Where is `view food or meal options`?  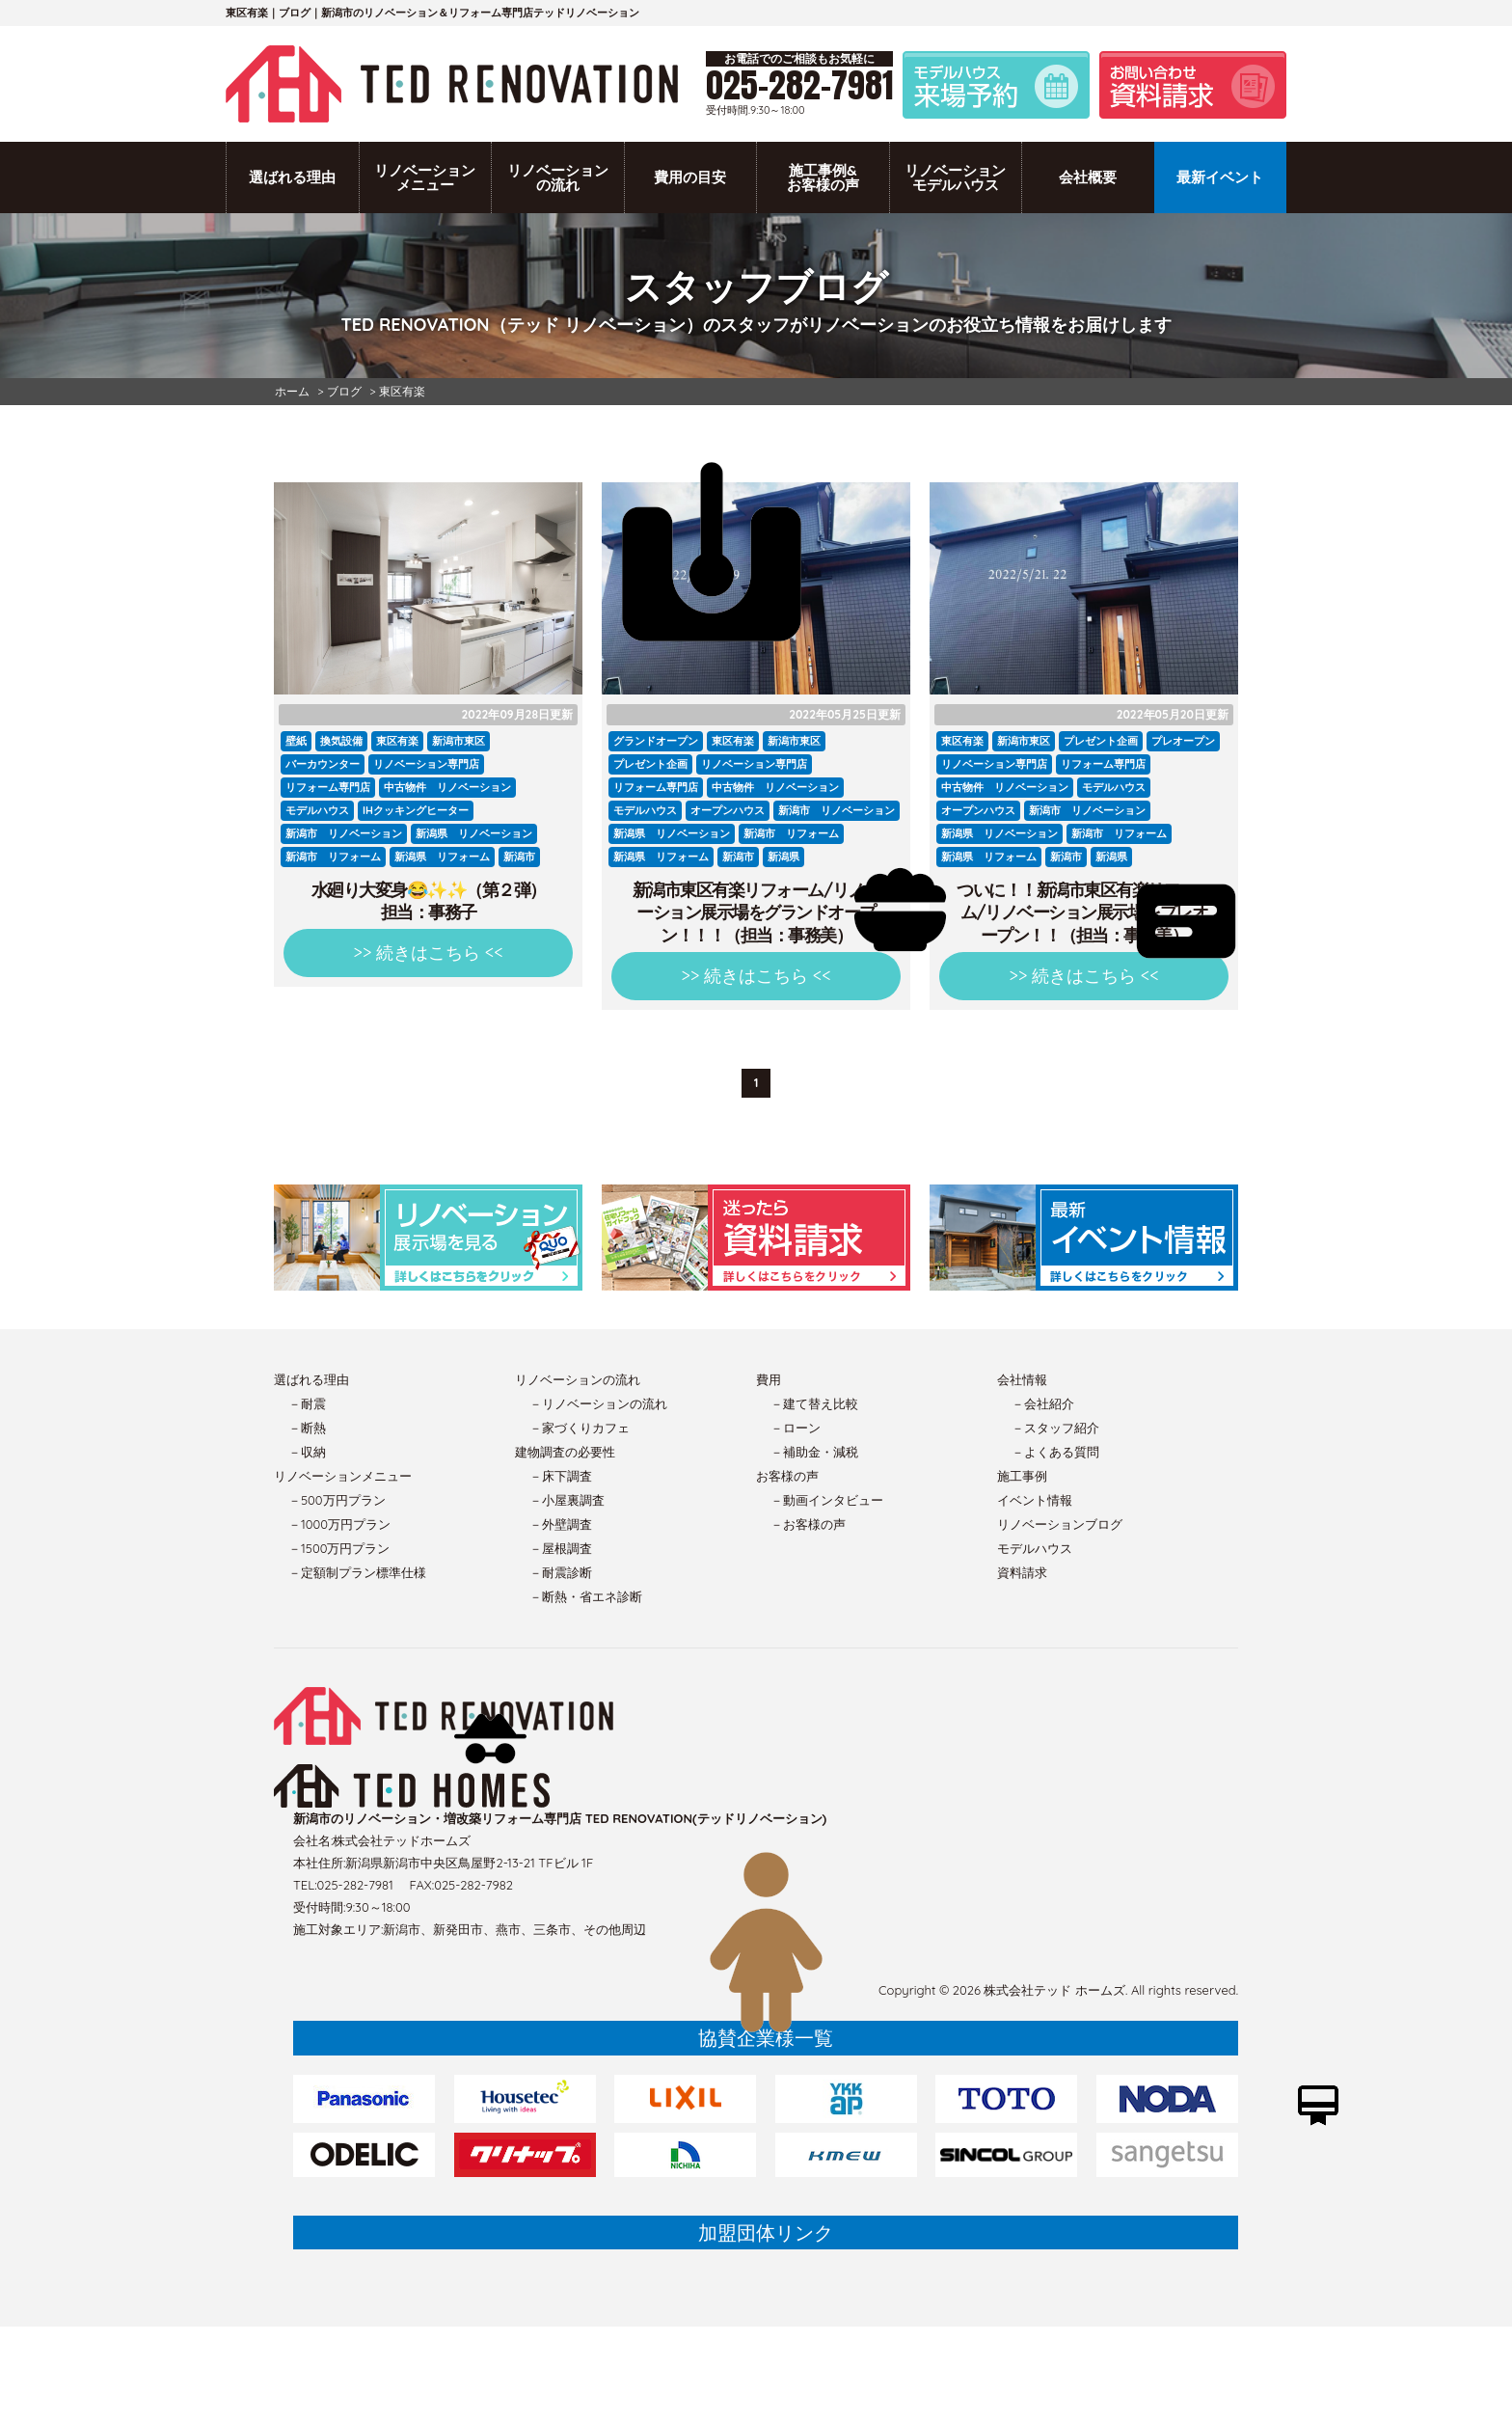 view food or meal options is located at coordinates (900, 911).